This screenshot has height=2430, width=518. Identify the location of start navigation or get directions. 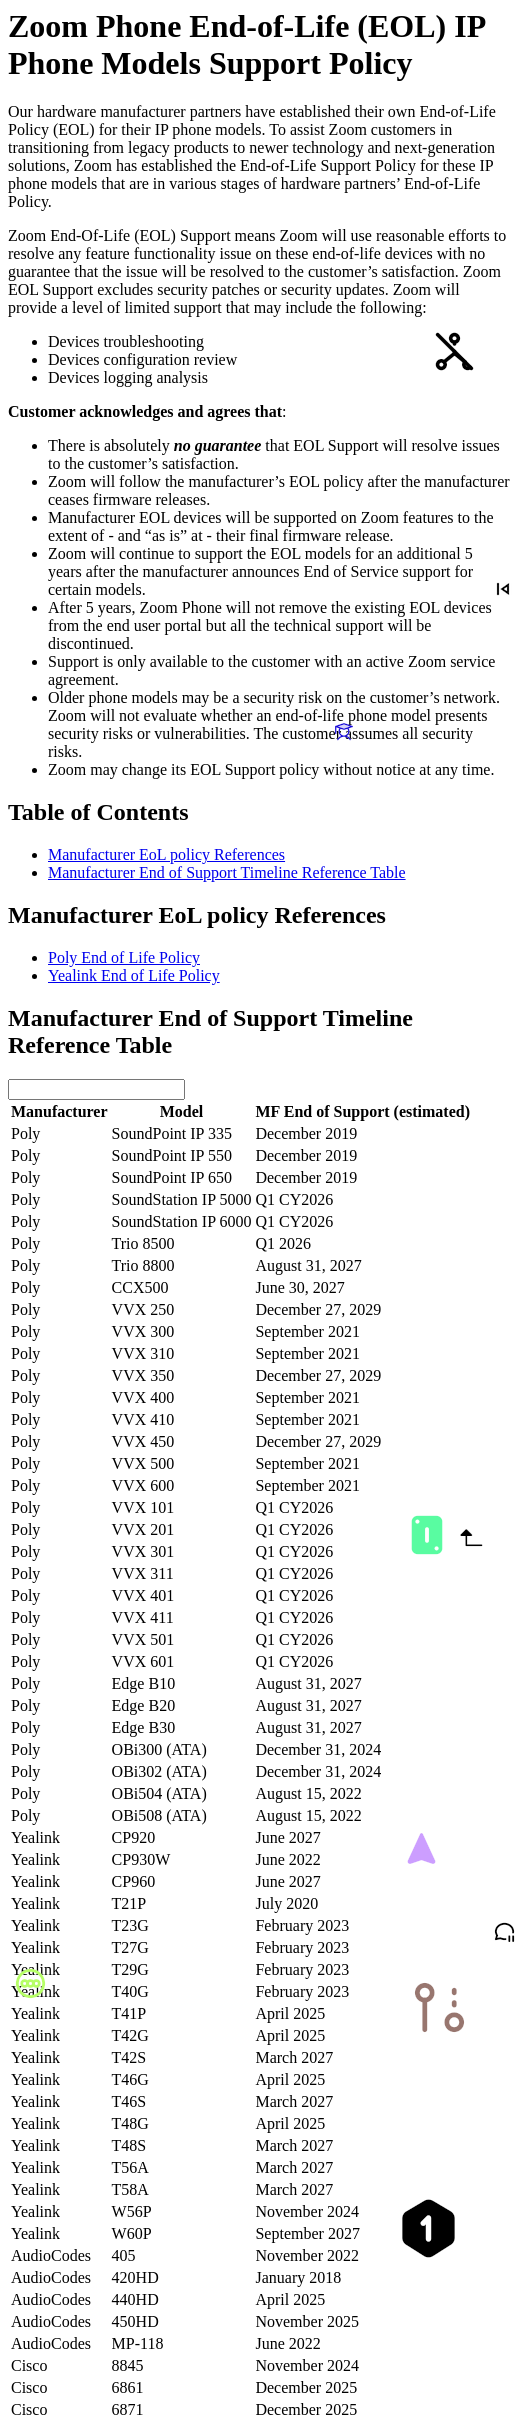
(421, 1848).